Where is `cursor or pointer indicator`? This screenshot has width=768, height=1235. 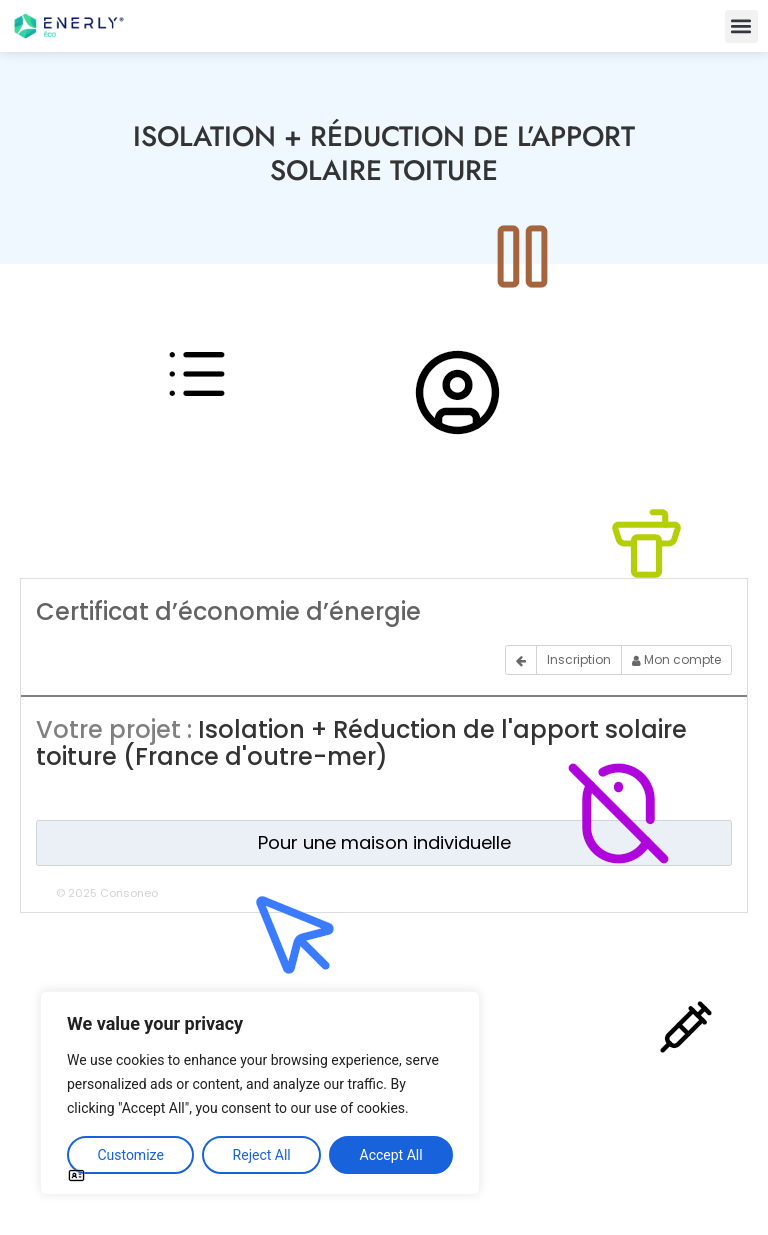 cursor or pointer indicator is located at coordinates (297, 937).